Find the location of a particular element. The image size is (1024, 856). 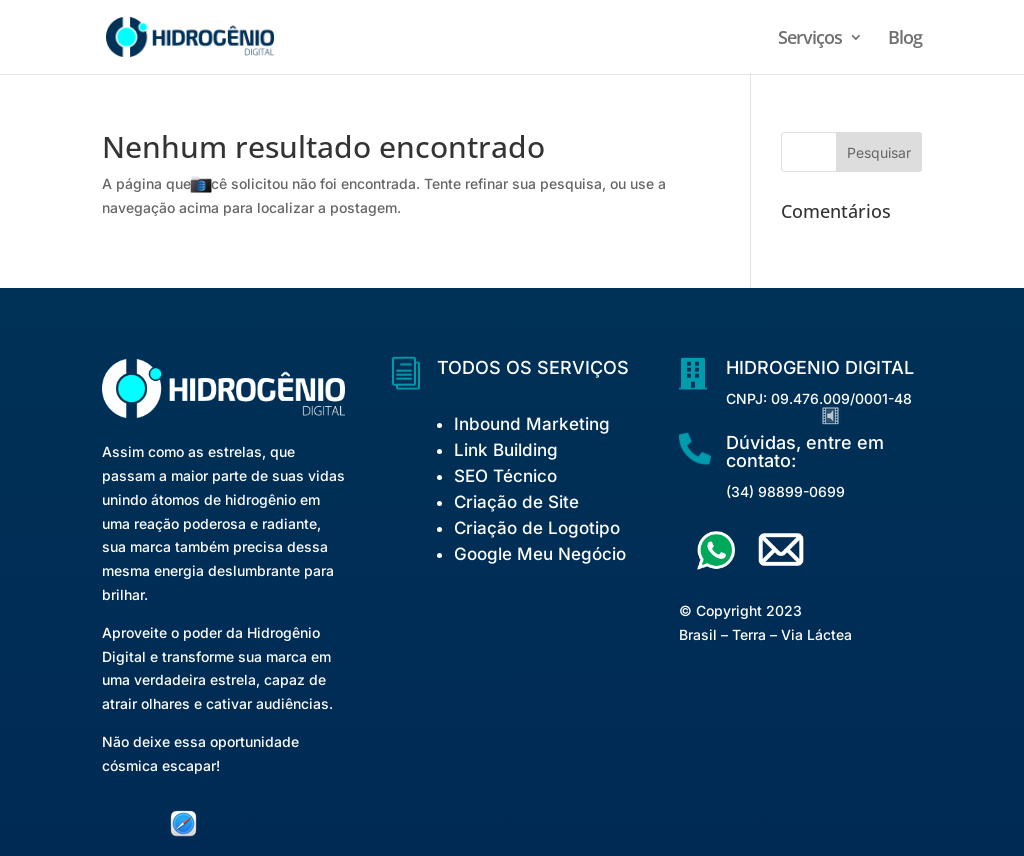

open dynamodb database files folder is located at coordinates (201, 185).